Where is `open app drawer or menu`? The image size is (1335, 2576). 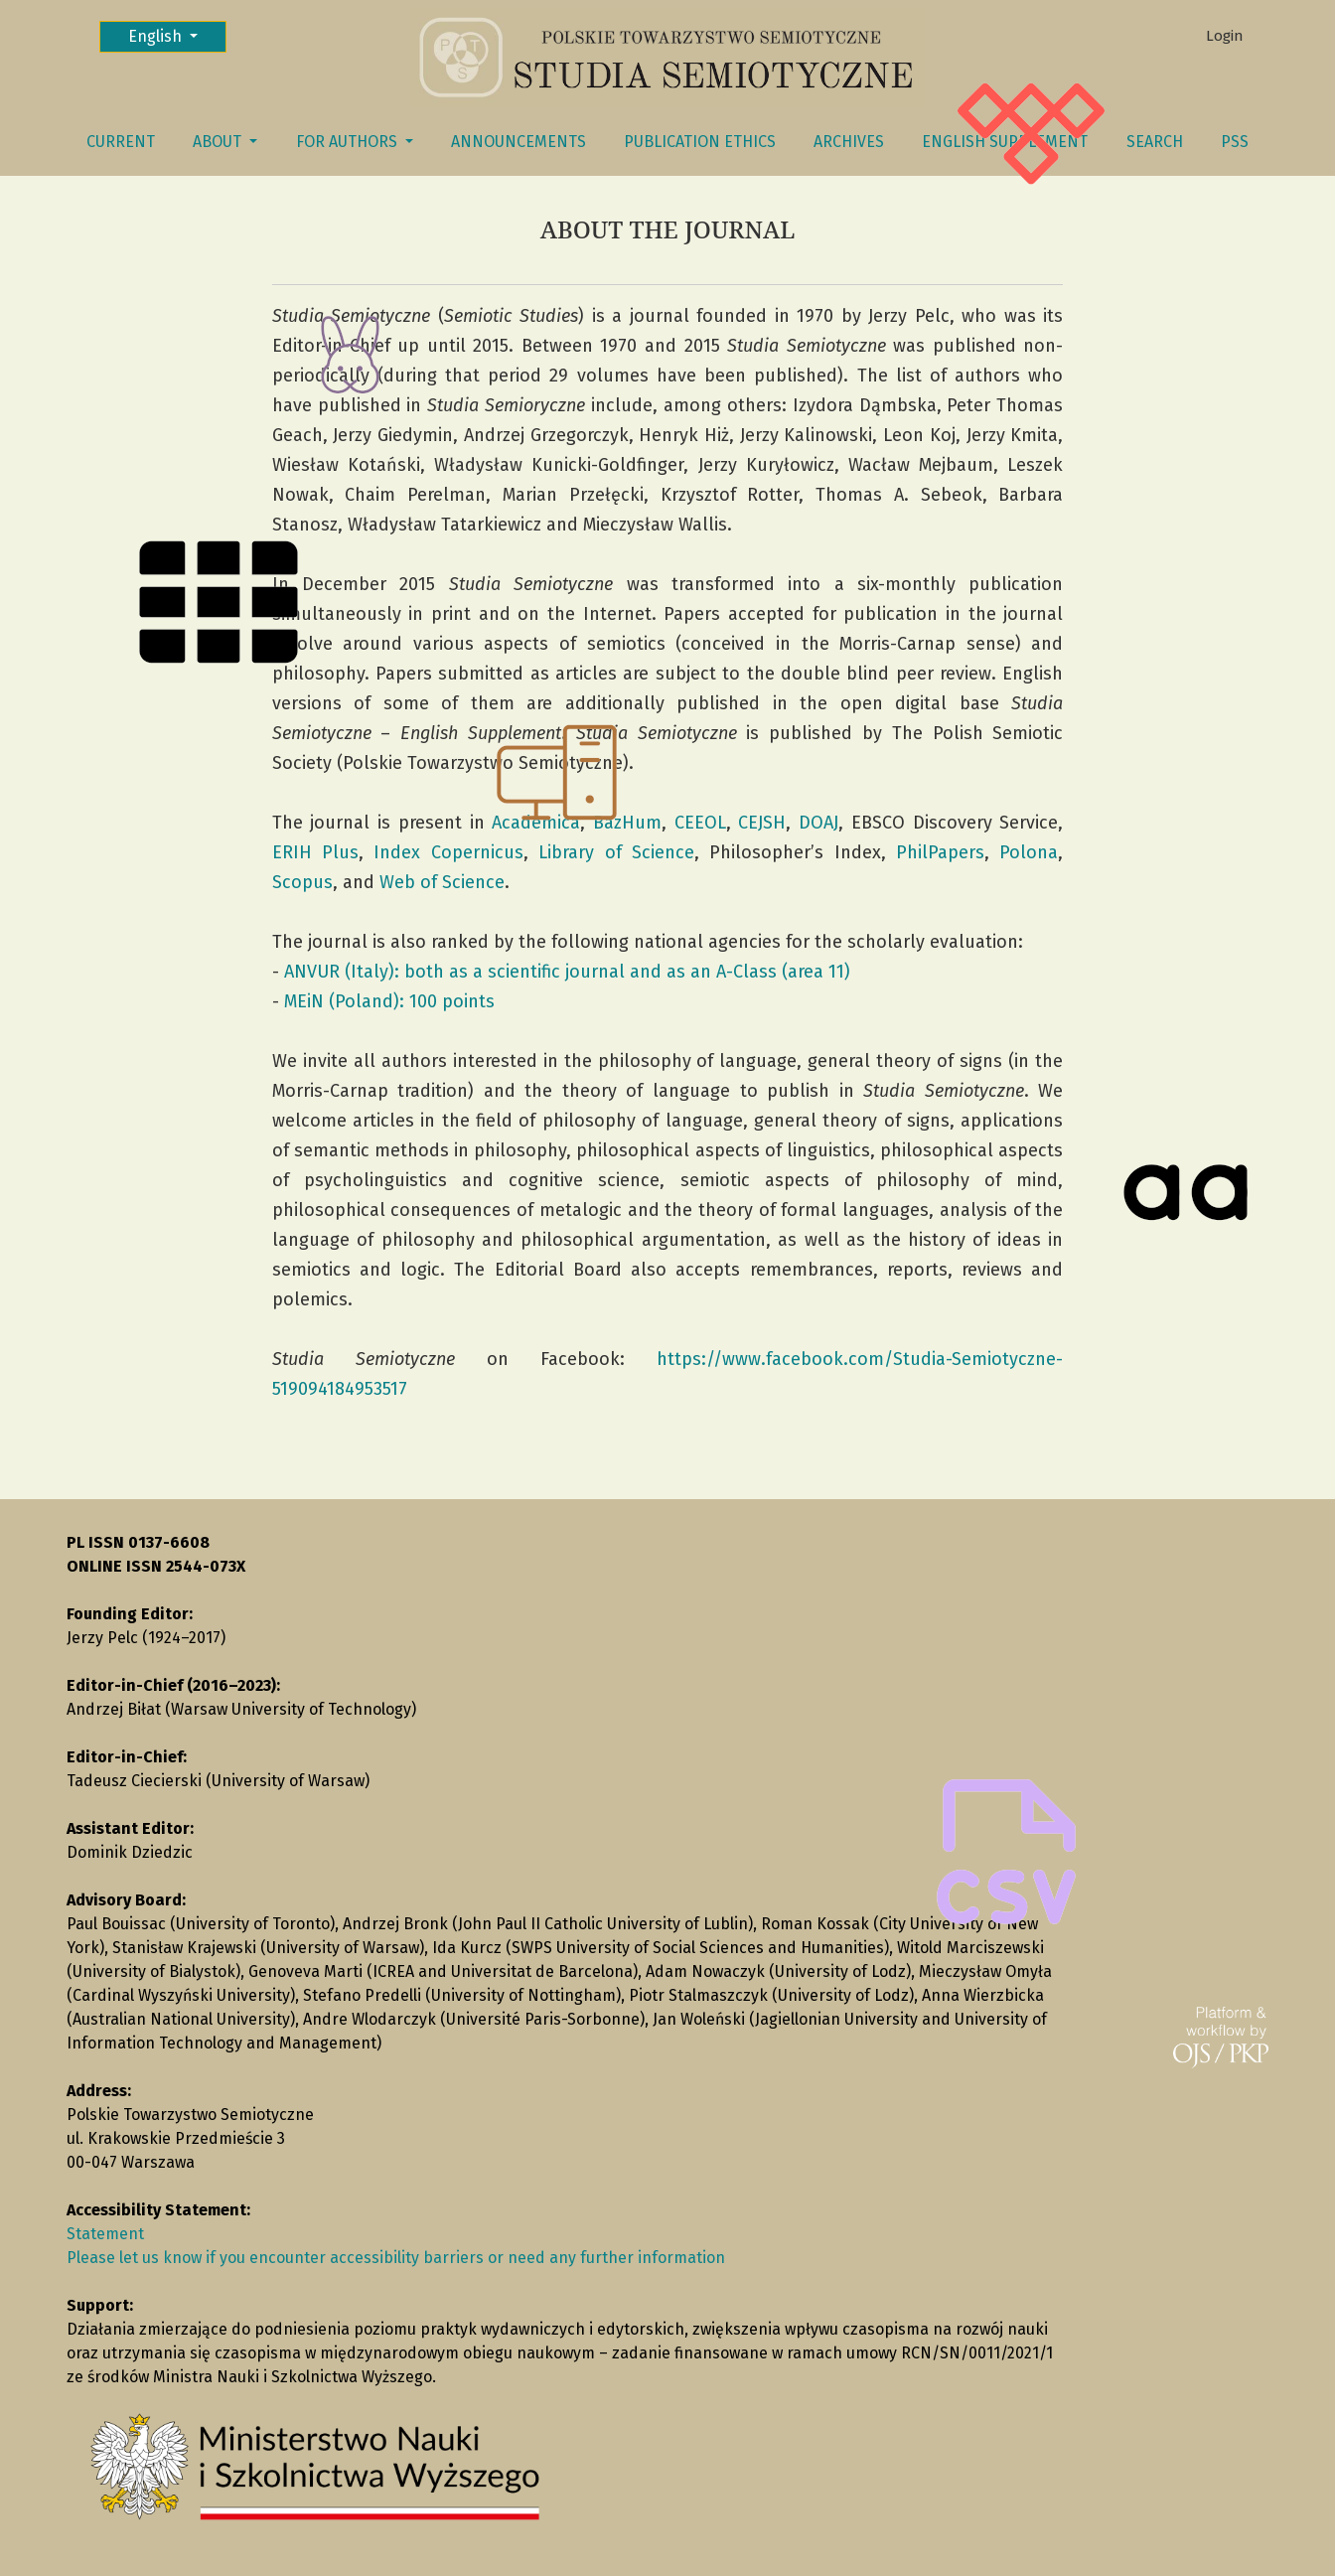 open app drawer or menu is located at coordinates (219, 602).